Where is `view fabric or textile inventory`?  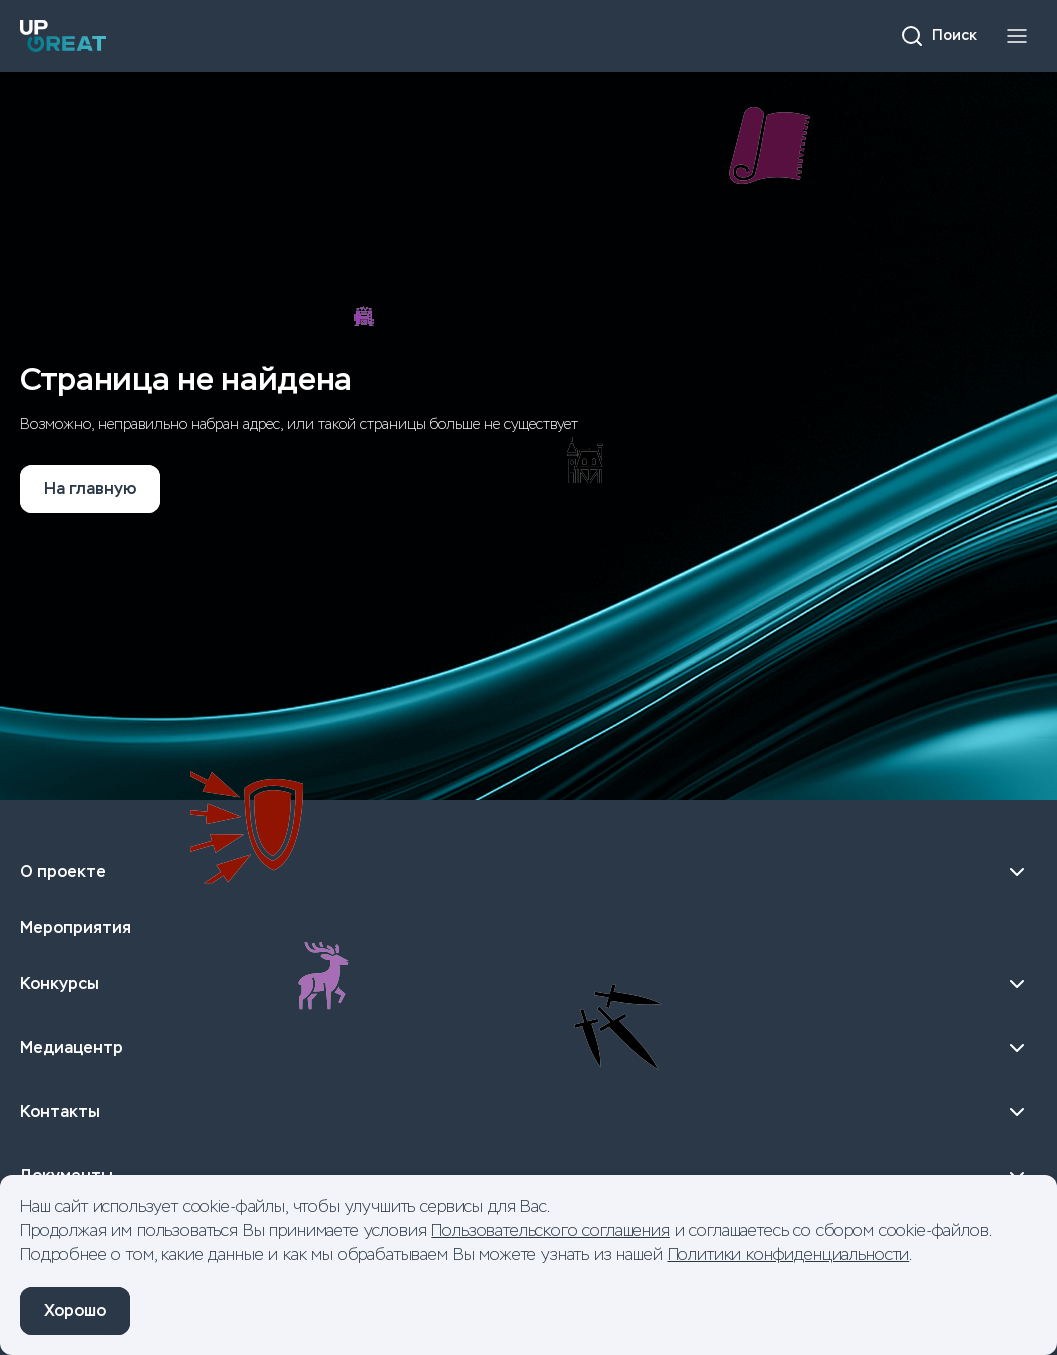 view fabric or textile inventory is located at coordinates (769, 145).